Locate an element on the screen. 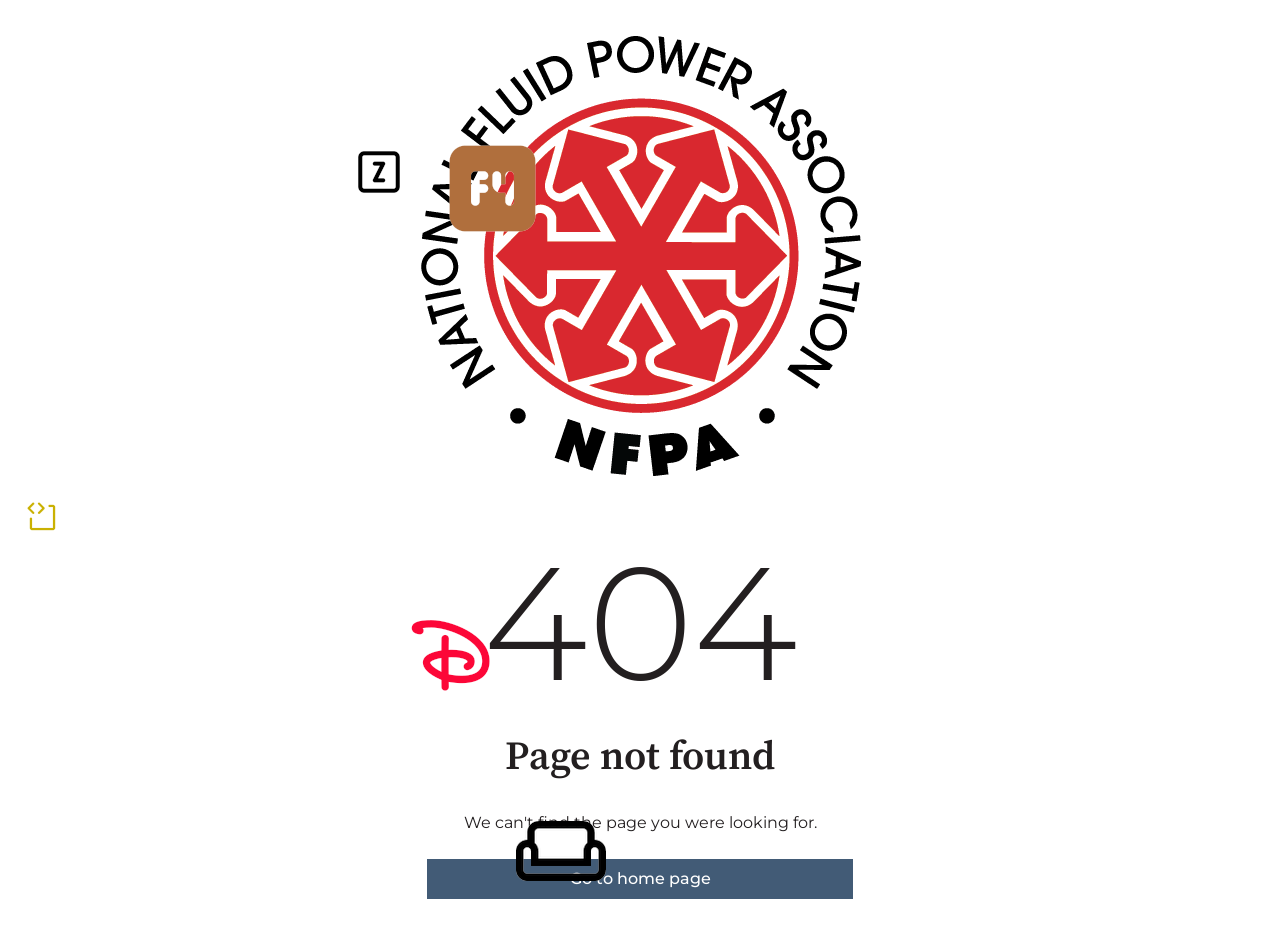 The height and width of the screenshot is (931, 1280). insert a code block or snippet is located at coordinates (42, 517).